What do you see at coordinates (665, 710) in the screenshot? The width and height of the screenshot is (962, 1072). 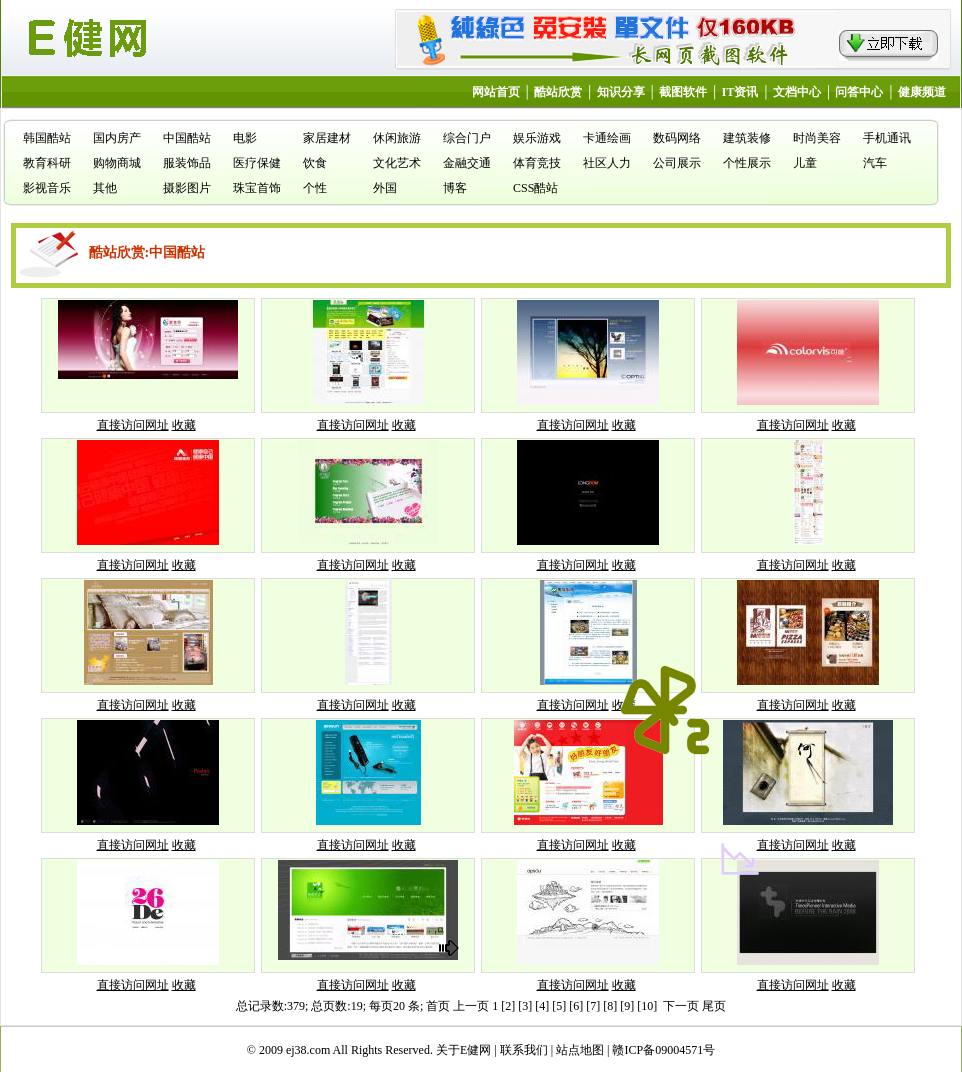 I see `adjust car fan to speed level 2` at bounding box center [665, 710].